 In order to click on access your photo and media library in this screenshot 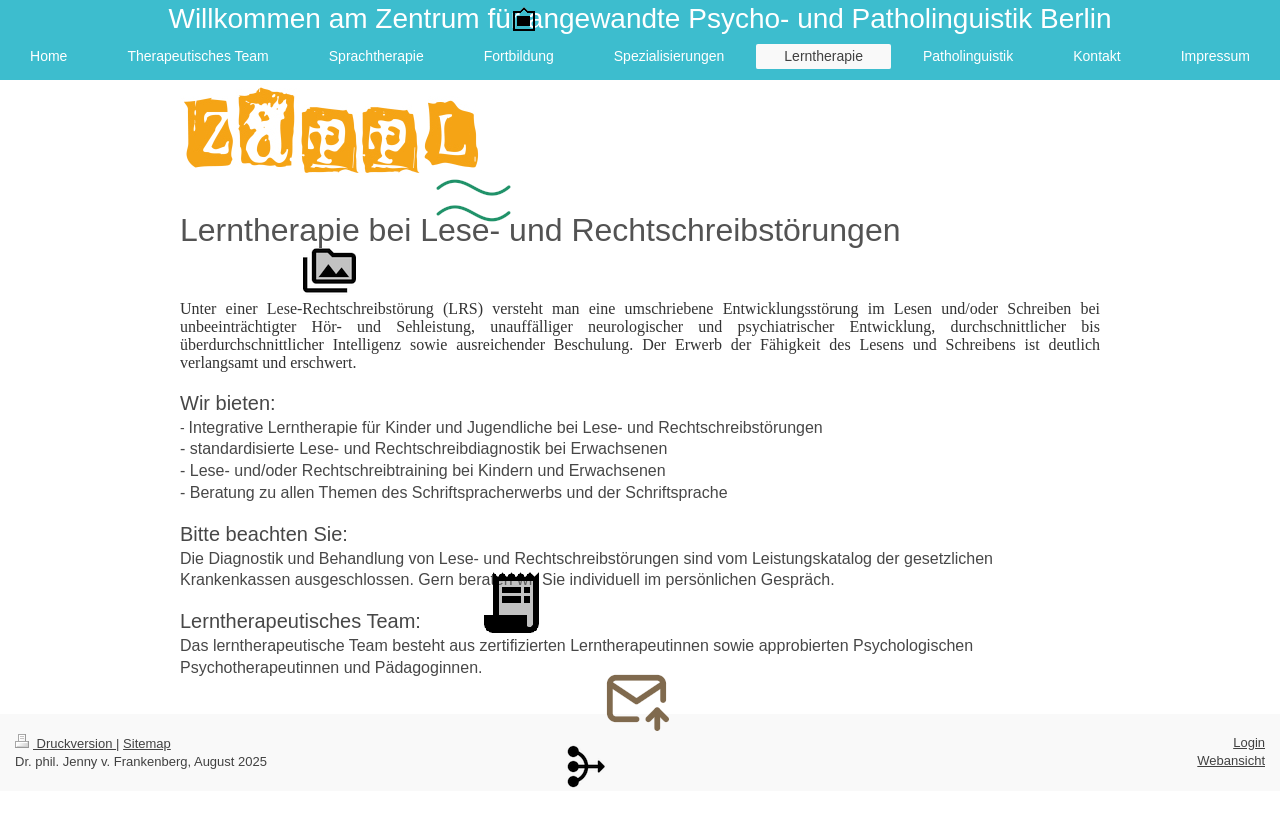, I will do `click(329, 270)`.